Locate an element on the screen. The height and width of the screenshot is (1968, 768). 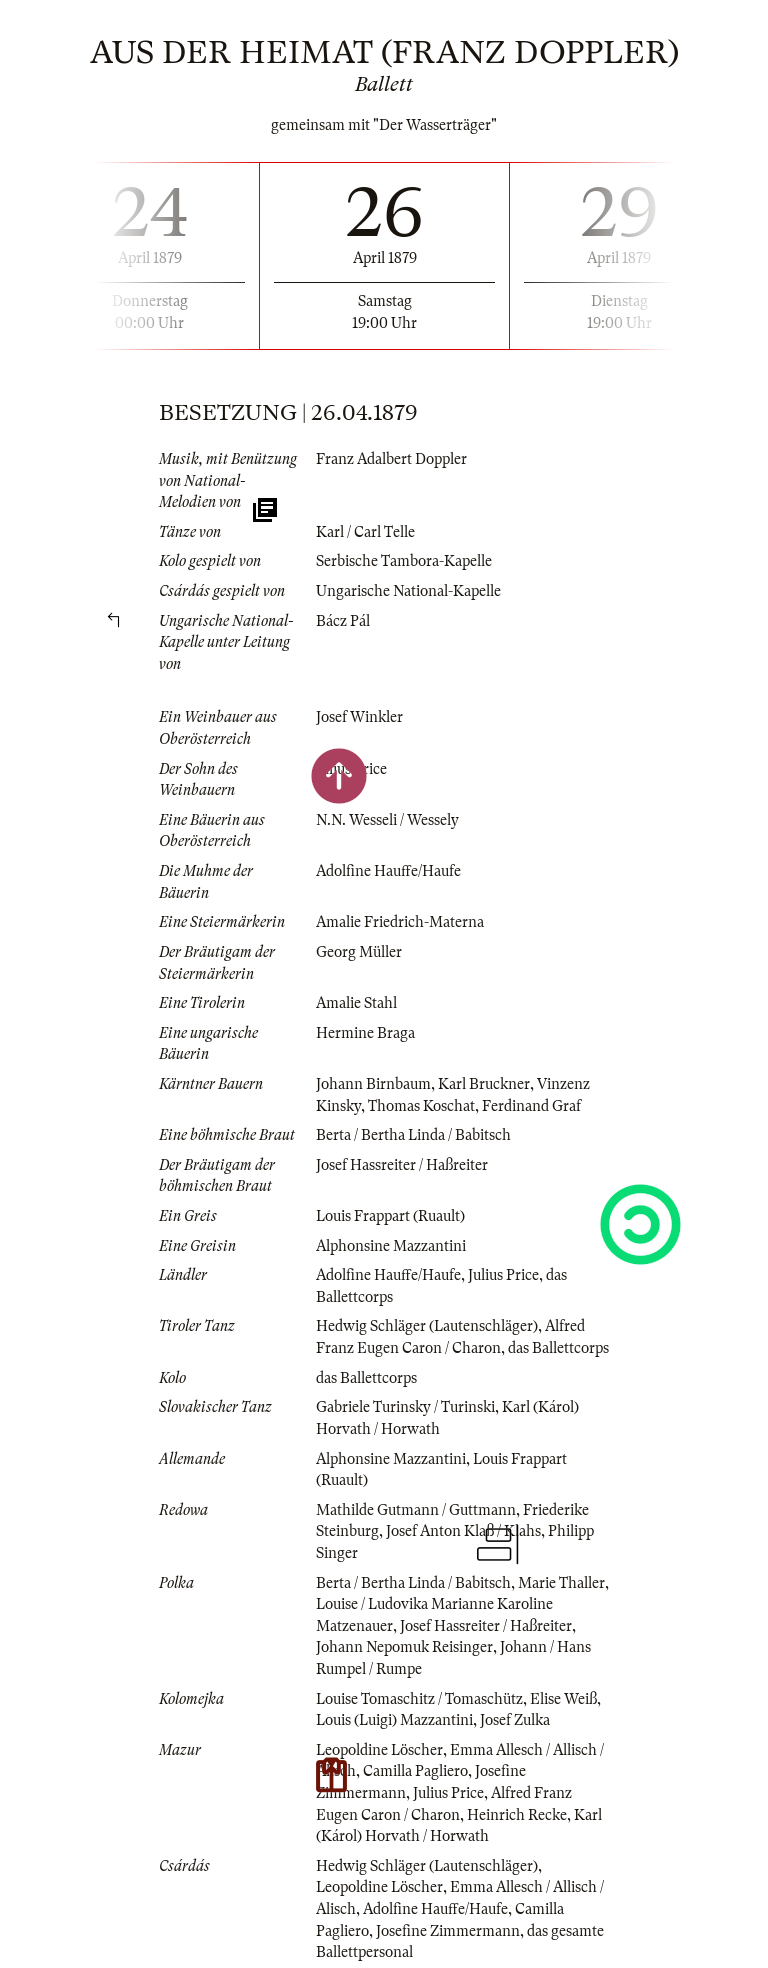
upload a file or content is located at coordinates (339, 776).